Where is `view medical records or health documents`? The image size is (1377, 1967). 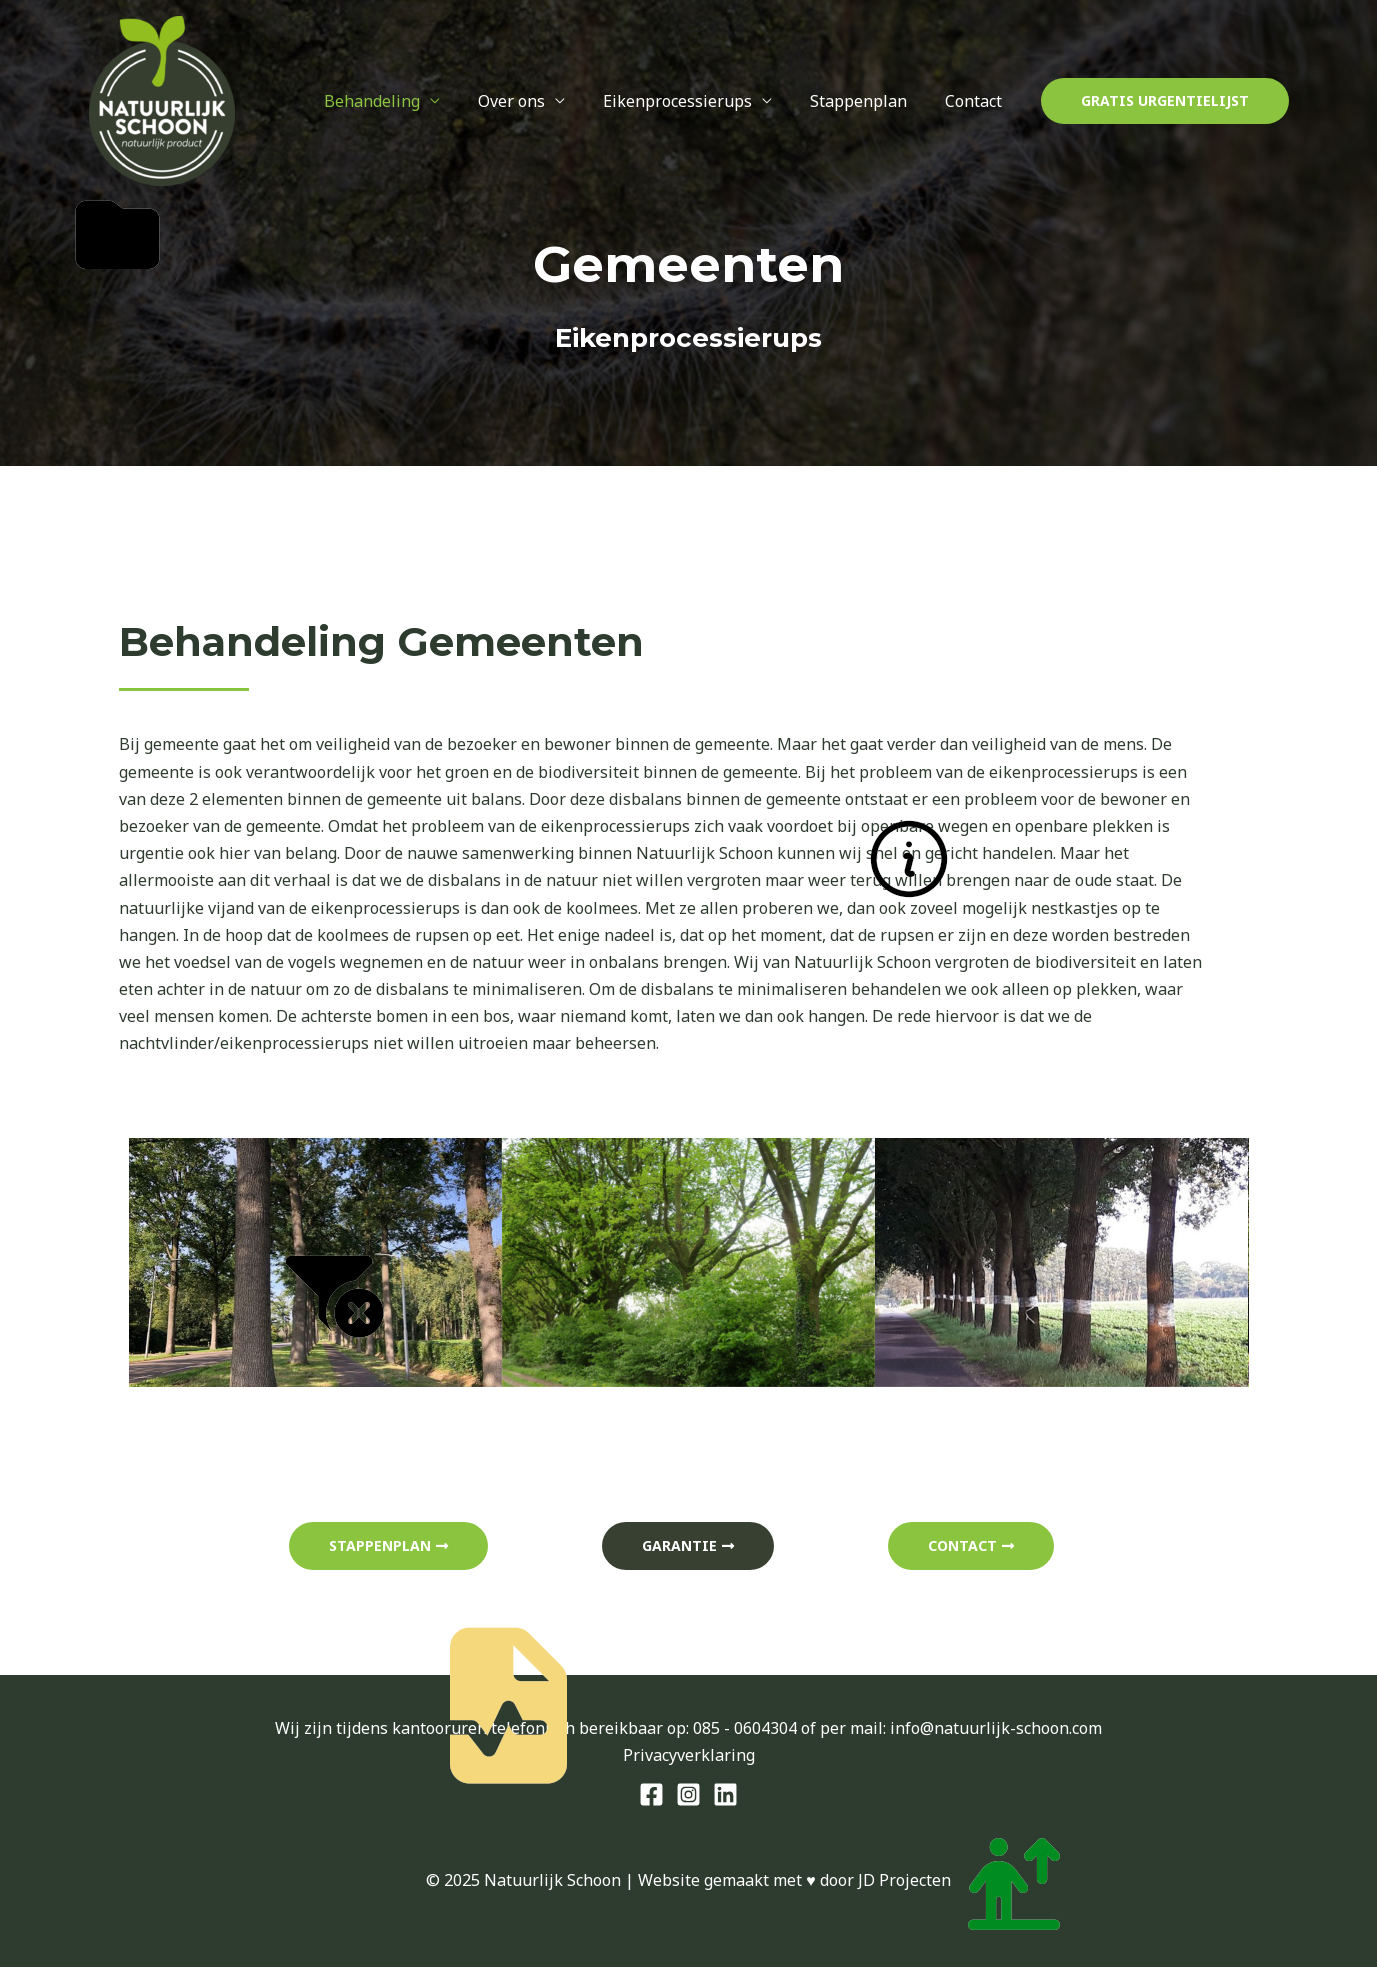 view medical records or health documents is located at coordinates (508, 1705).